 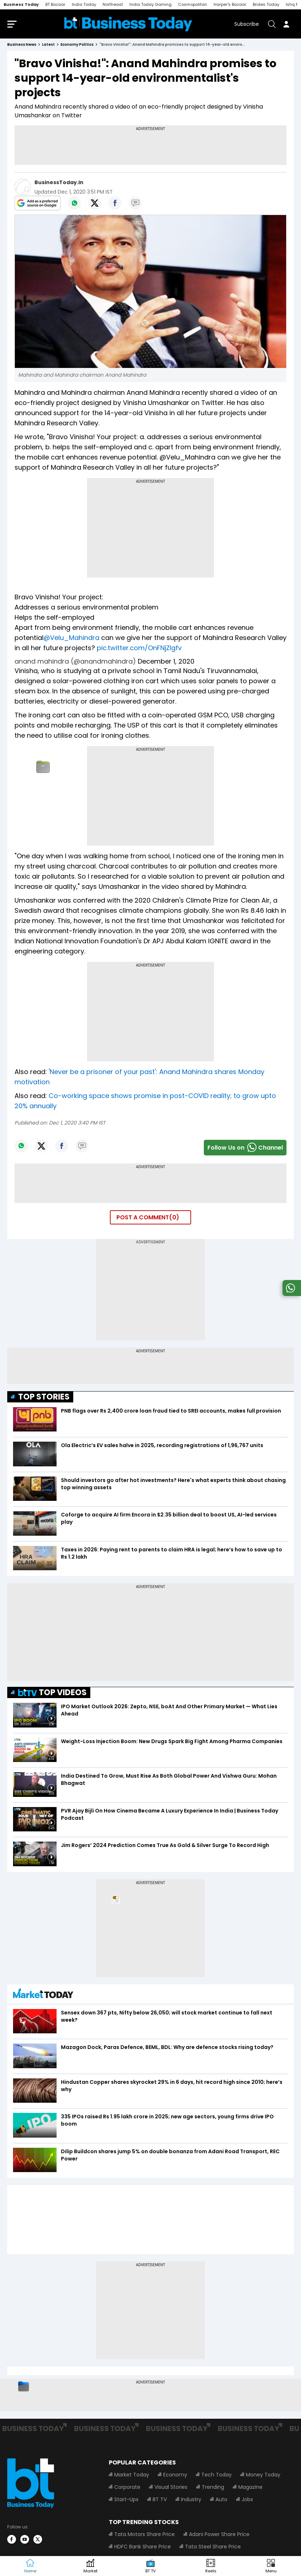 What do you see at coordinates (43, 766) in the screenshot?
I see `open the file manager application` at bounding box center [43, 766].